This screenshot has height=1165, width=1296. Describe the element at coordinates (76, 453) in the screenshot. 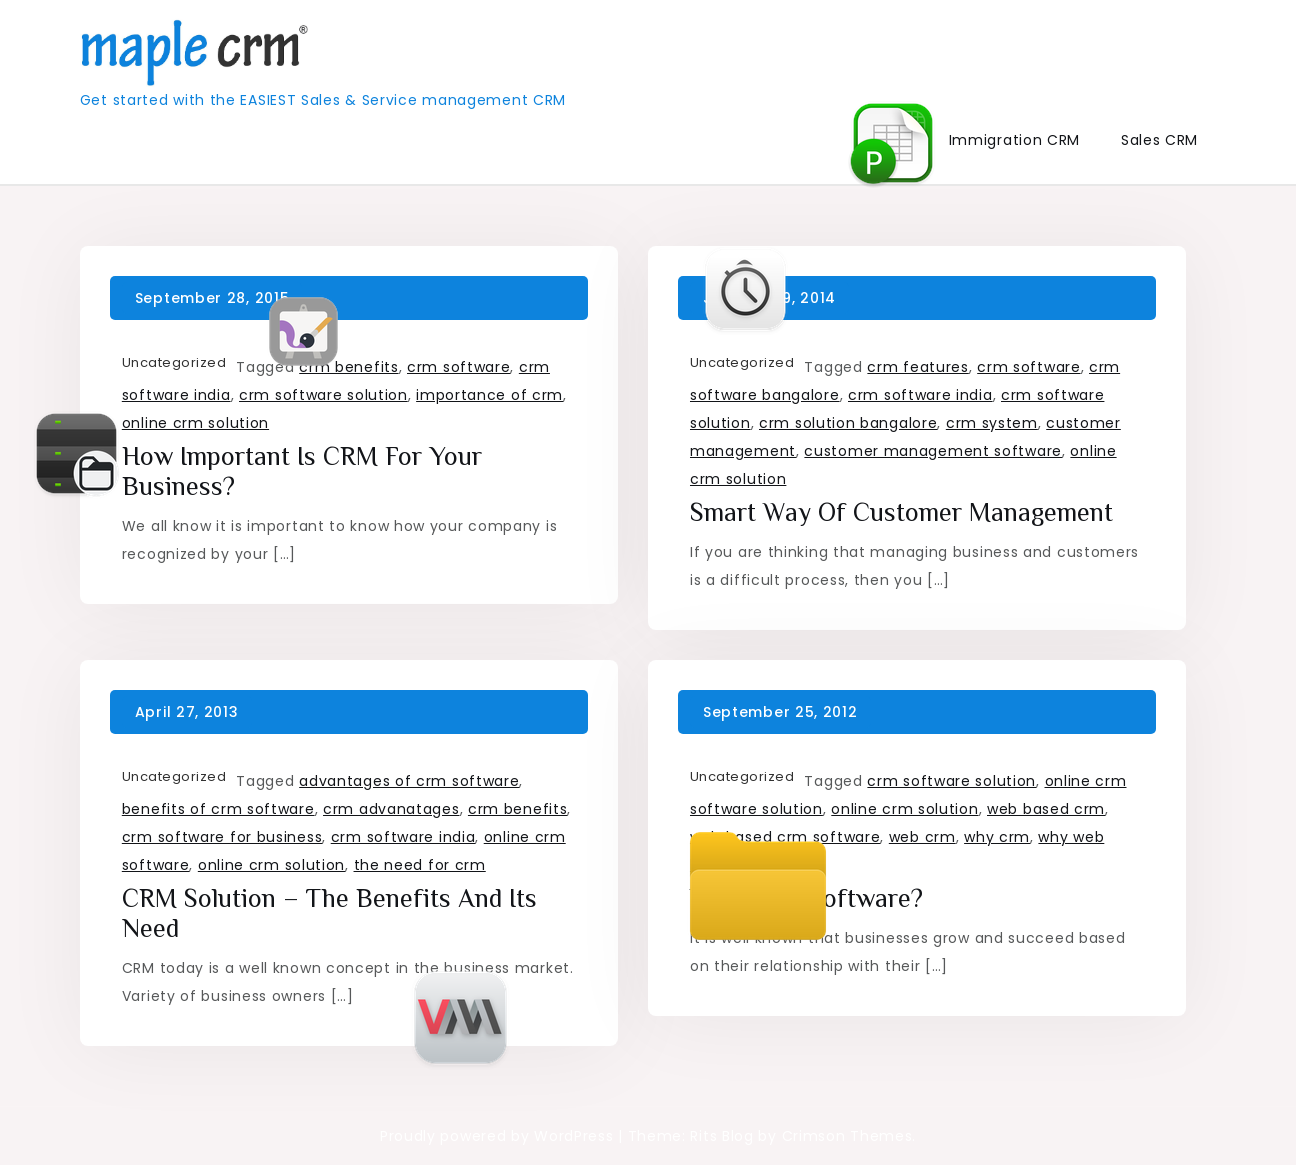

I see `configure ftp server settings` at that location.